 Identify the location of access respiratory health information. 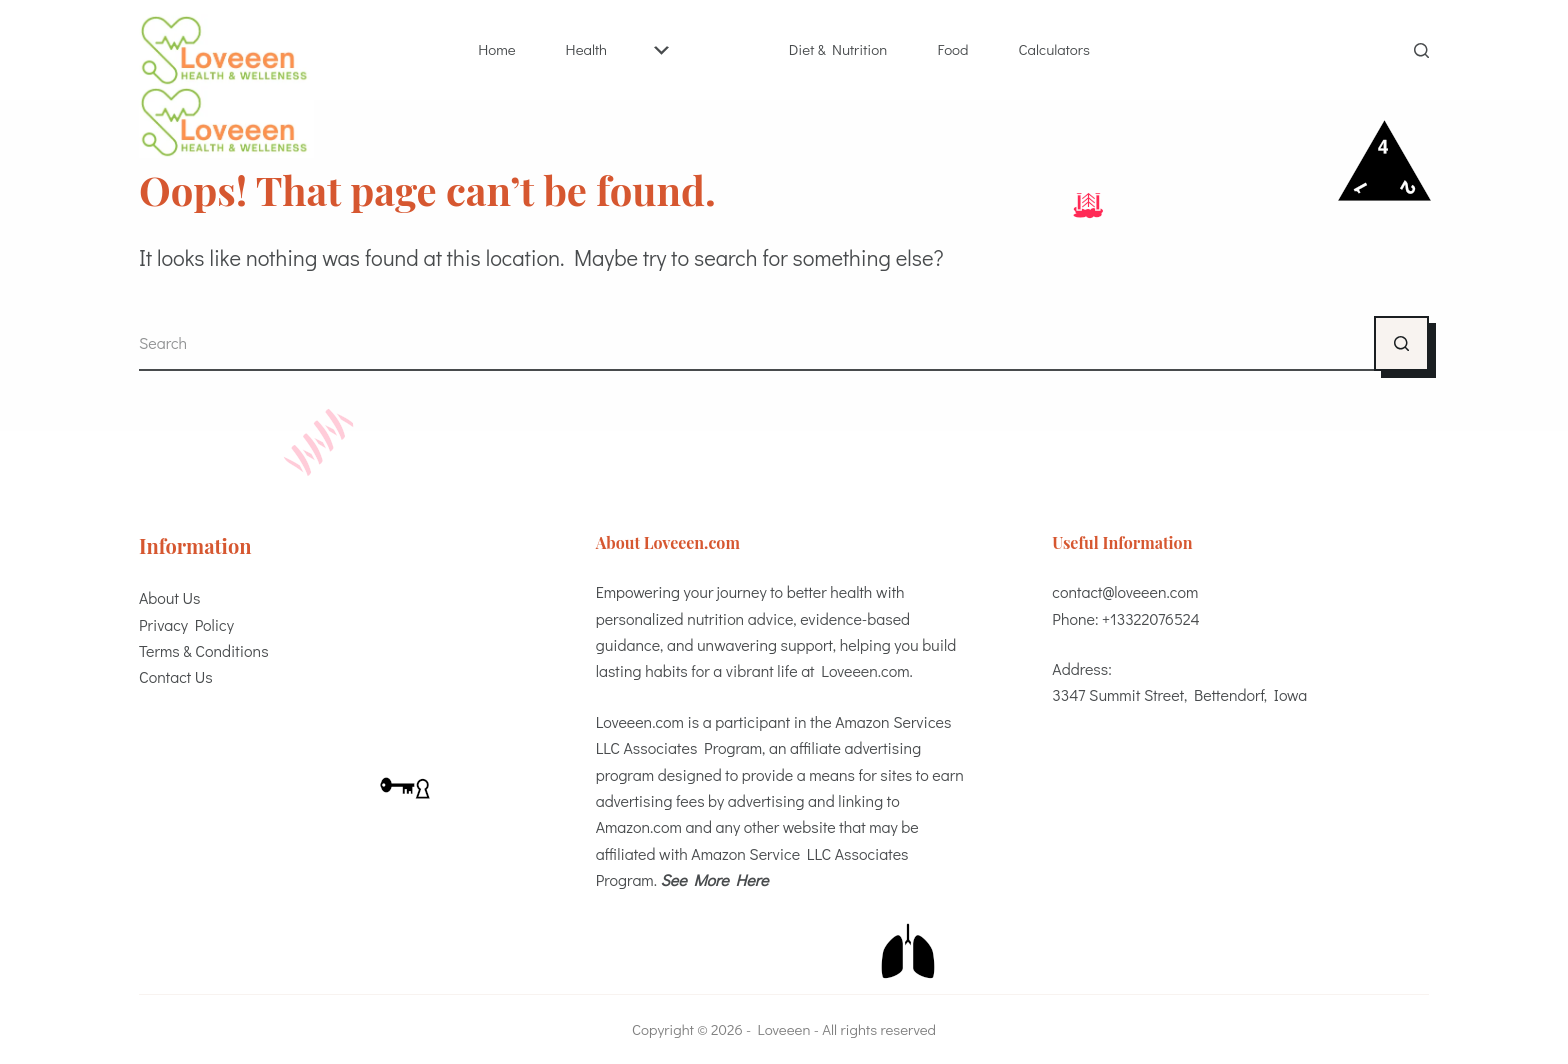
(908, 952).